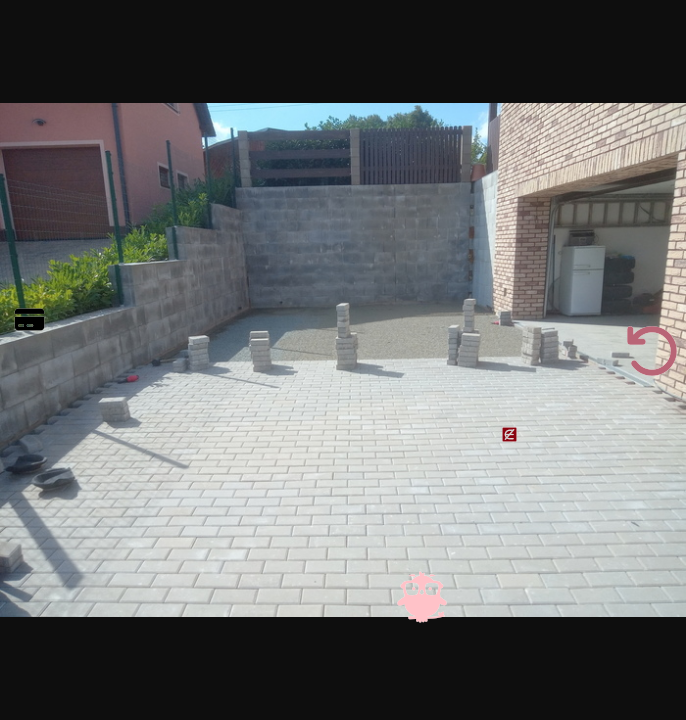 Image resolution: width=686 pixels, height=720 pixels. What do you see at coordinates (652, 351) in the screenshot?
I see `undo the last action` at bounding box center [652, 351].